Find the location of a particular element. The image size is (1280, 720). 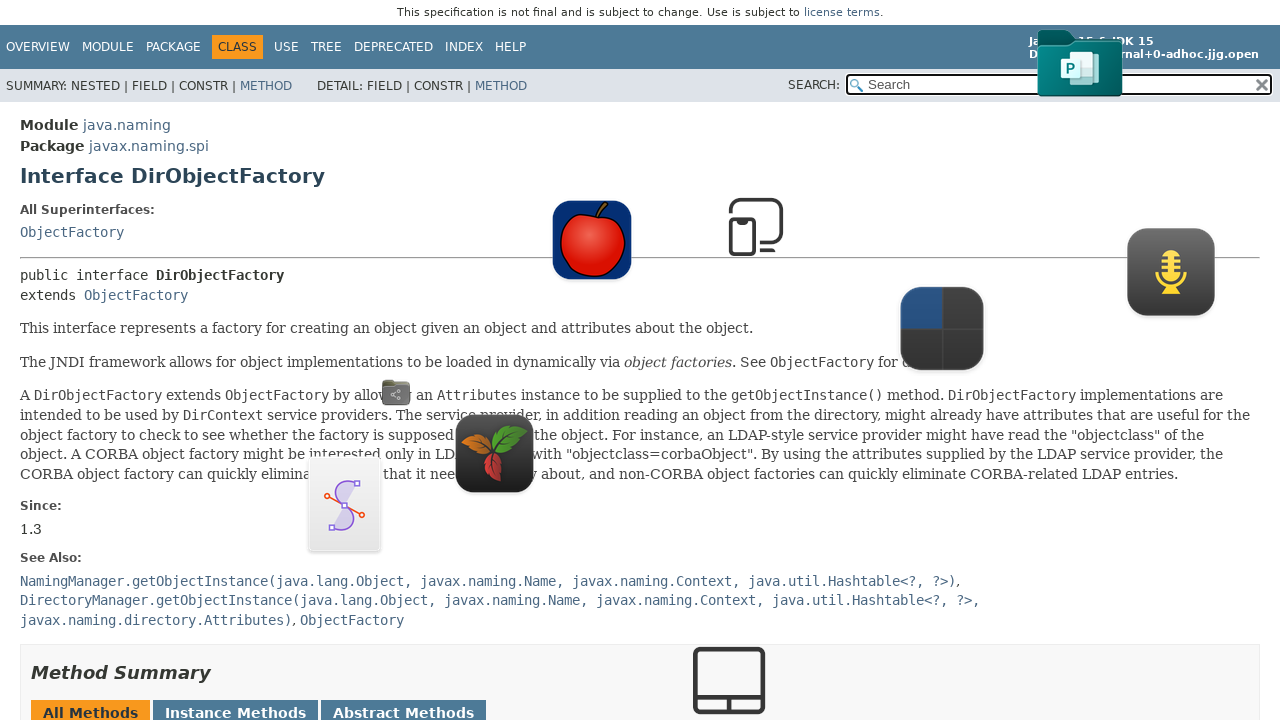

configure desktop workspace settings is located at coordinates (942, 330).